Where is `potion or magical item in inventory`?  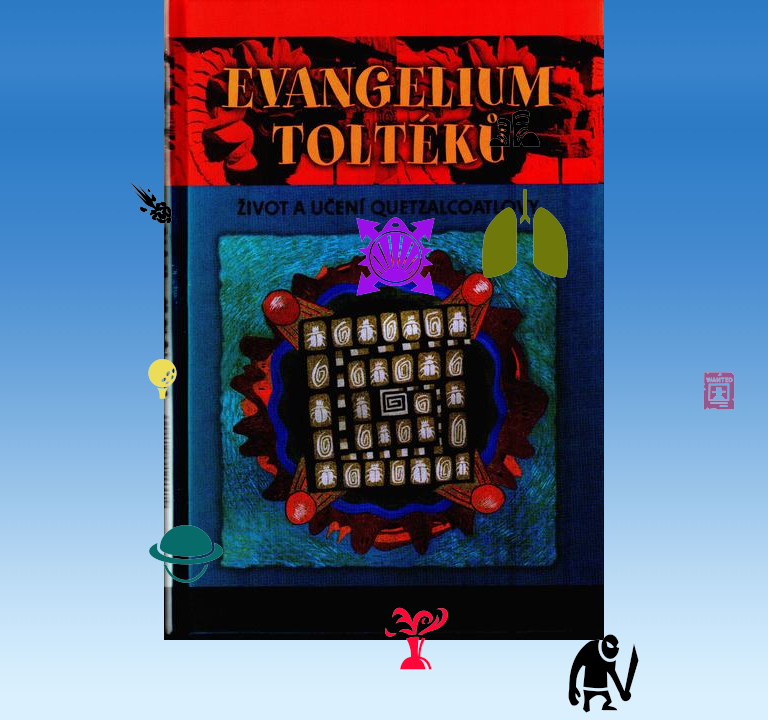
potion or magical item in inventory is located at coordinates (416, 638).